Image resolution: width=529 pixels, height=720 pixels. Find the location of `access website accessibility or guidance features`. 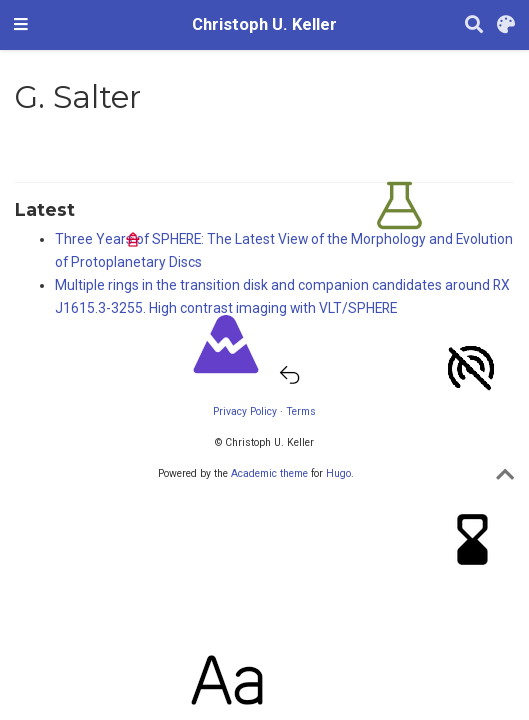

access website accessibility or guidance features is located at coordinates (133, 240).